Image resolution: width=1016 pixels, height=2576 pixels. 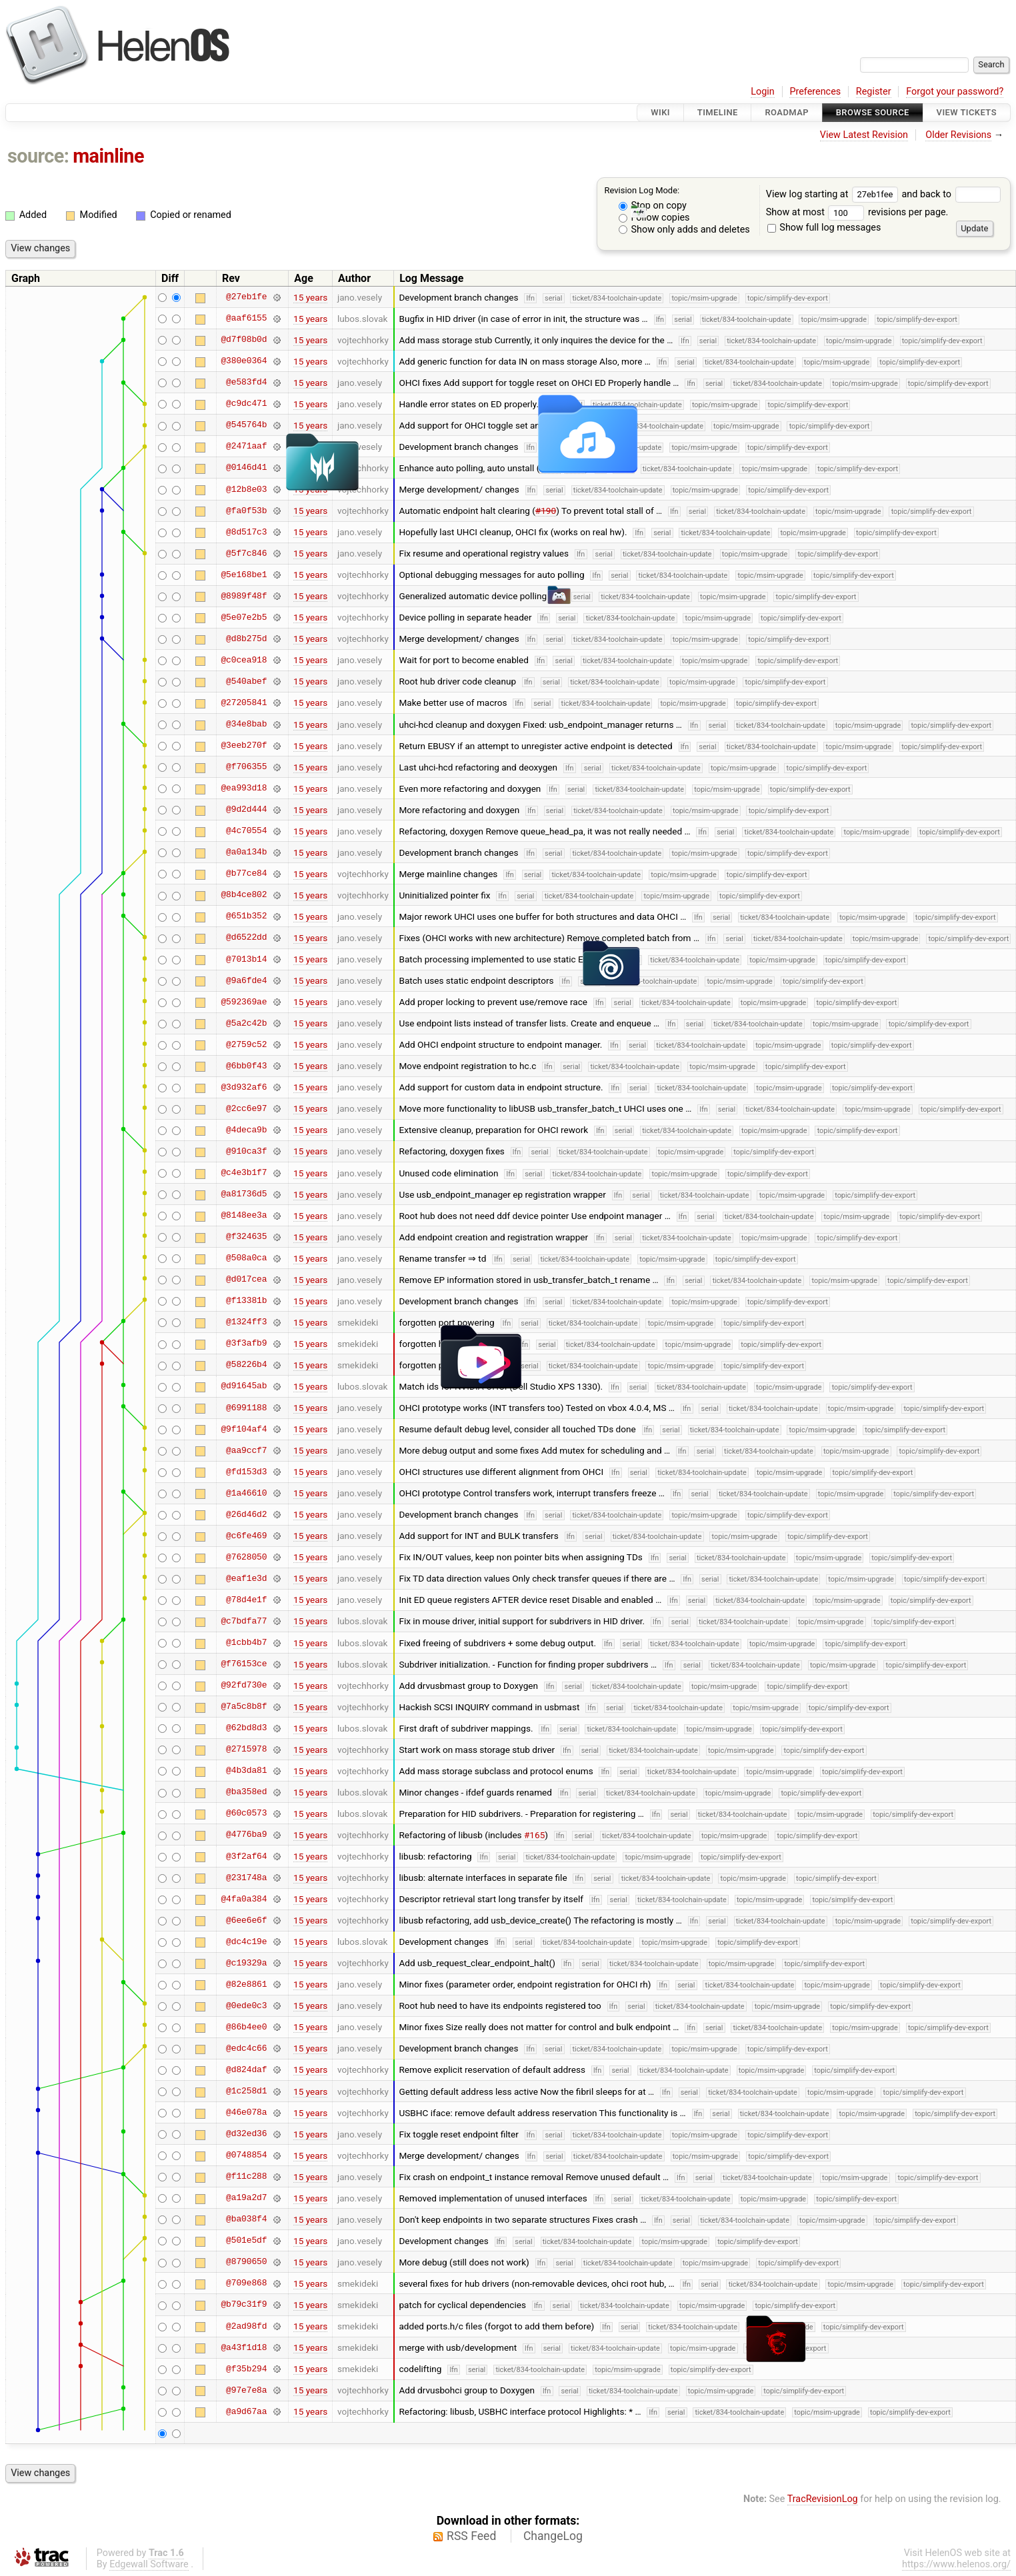 I want to click on open microsoft games folder, so click(x=559, y=595).